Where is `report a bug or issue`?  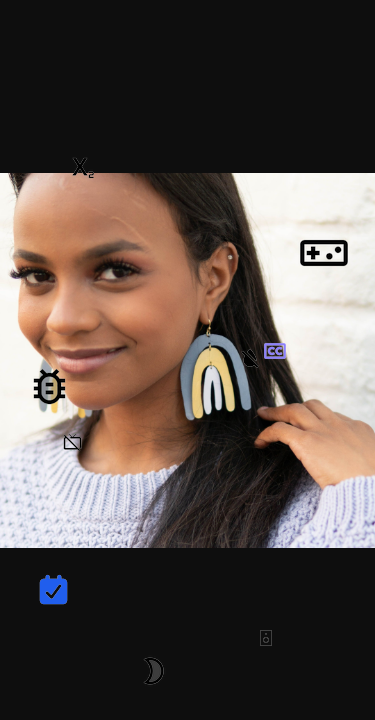 report a bug or issue is located at coordinates (49, 386).